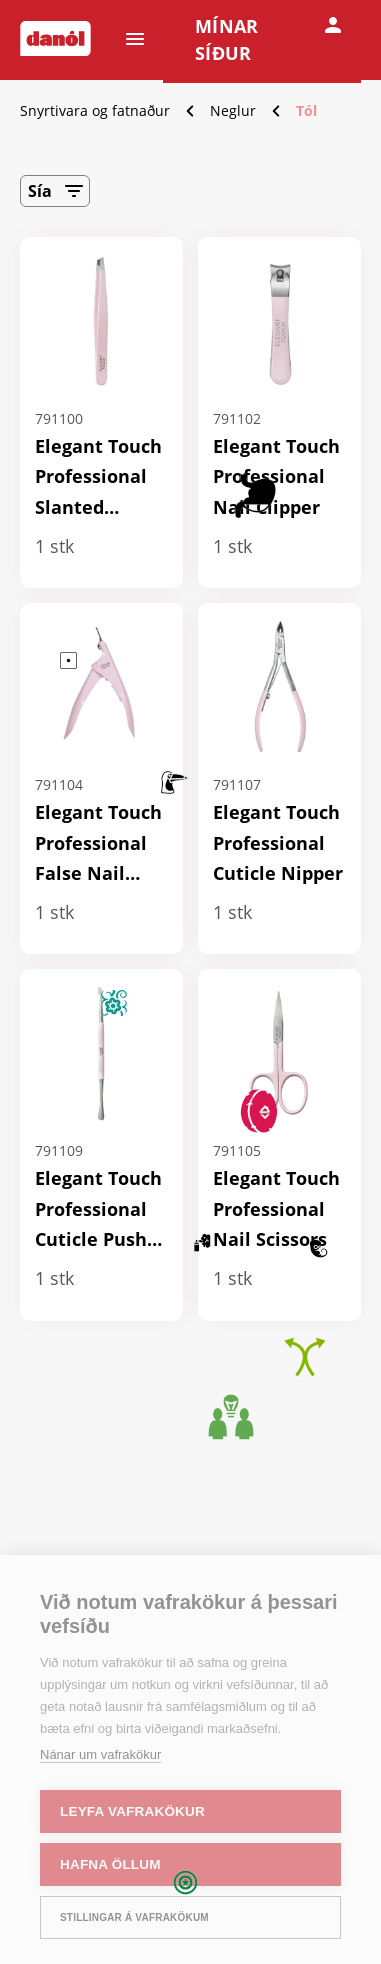 The image size is (381, 1964). I want to click on start a team brainstorming session, so click(231, 1417).